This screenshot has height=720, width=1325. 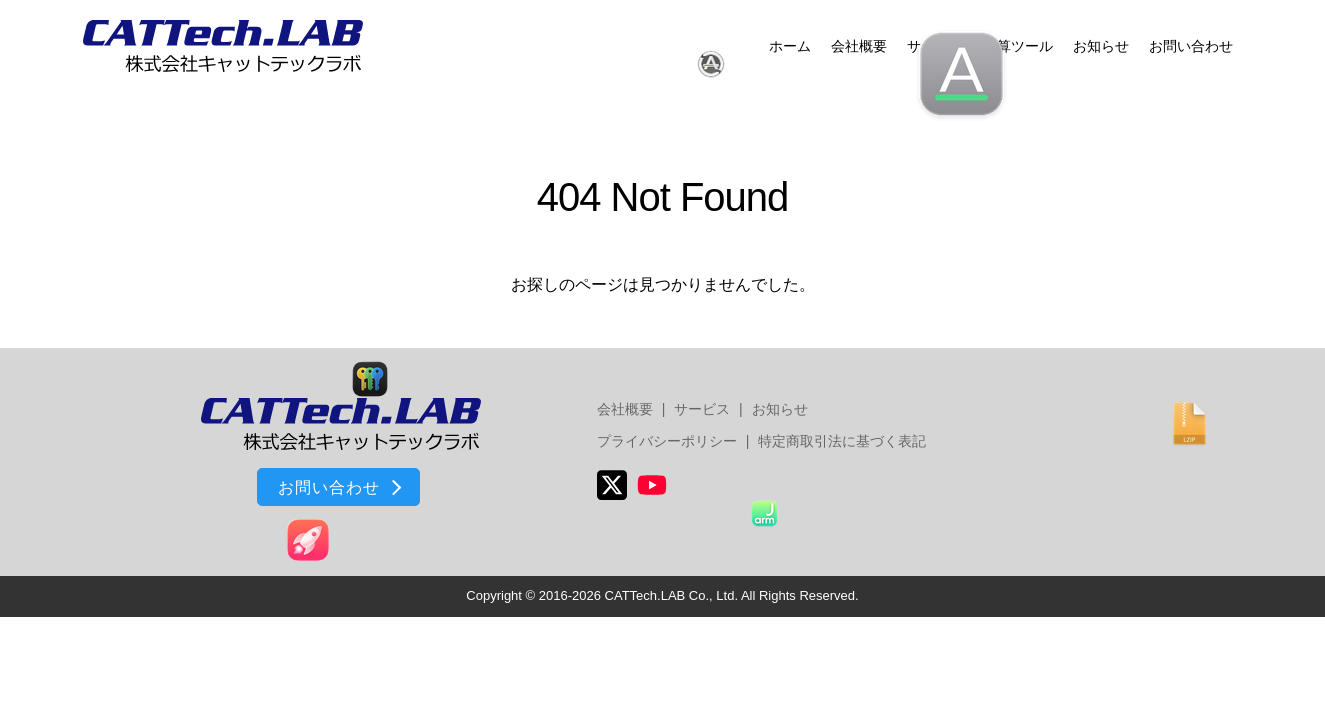 What do you see at coordinates (308, 540) in the screenshot?
I see `open the games app` at bounding box center [308, 540].